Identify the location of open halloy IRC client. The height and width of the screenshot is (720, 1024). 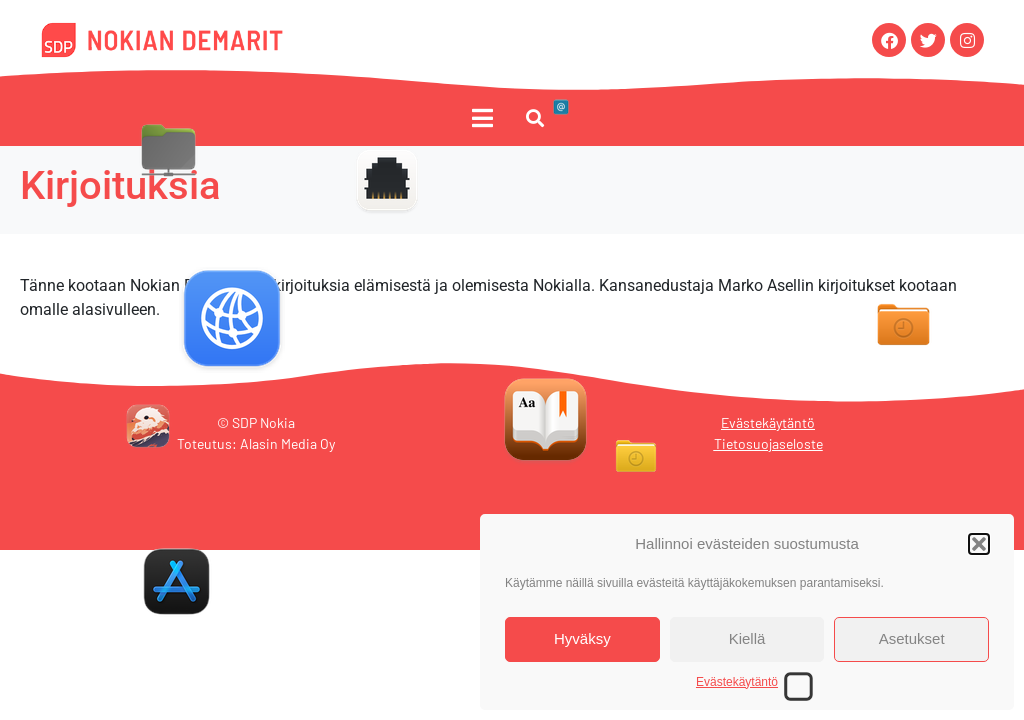
(148, 426).